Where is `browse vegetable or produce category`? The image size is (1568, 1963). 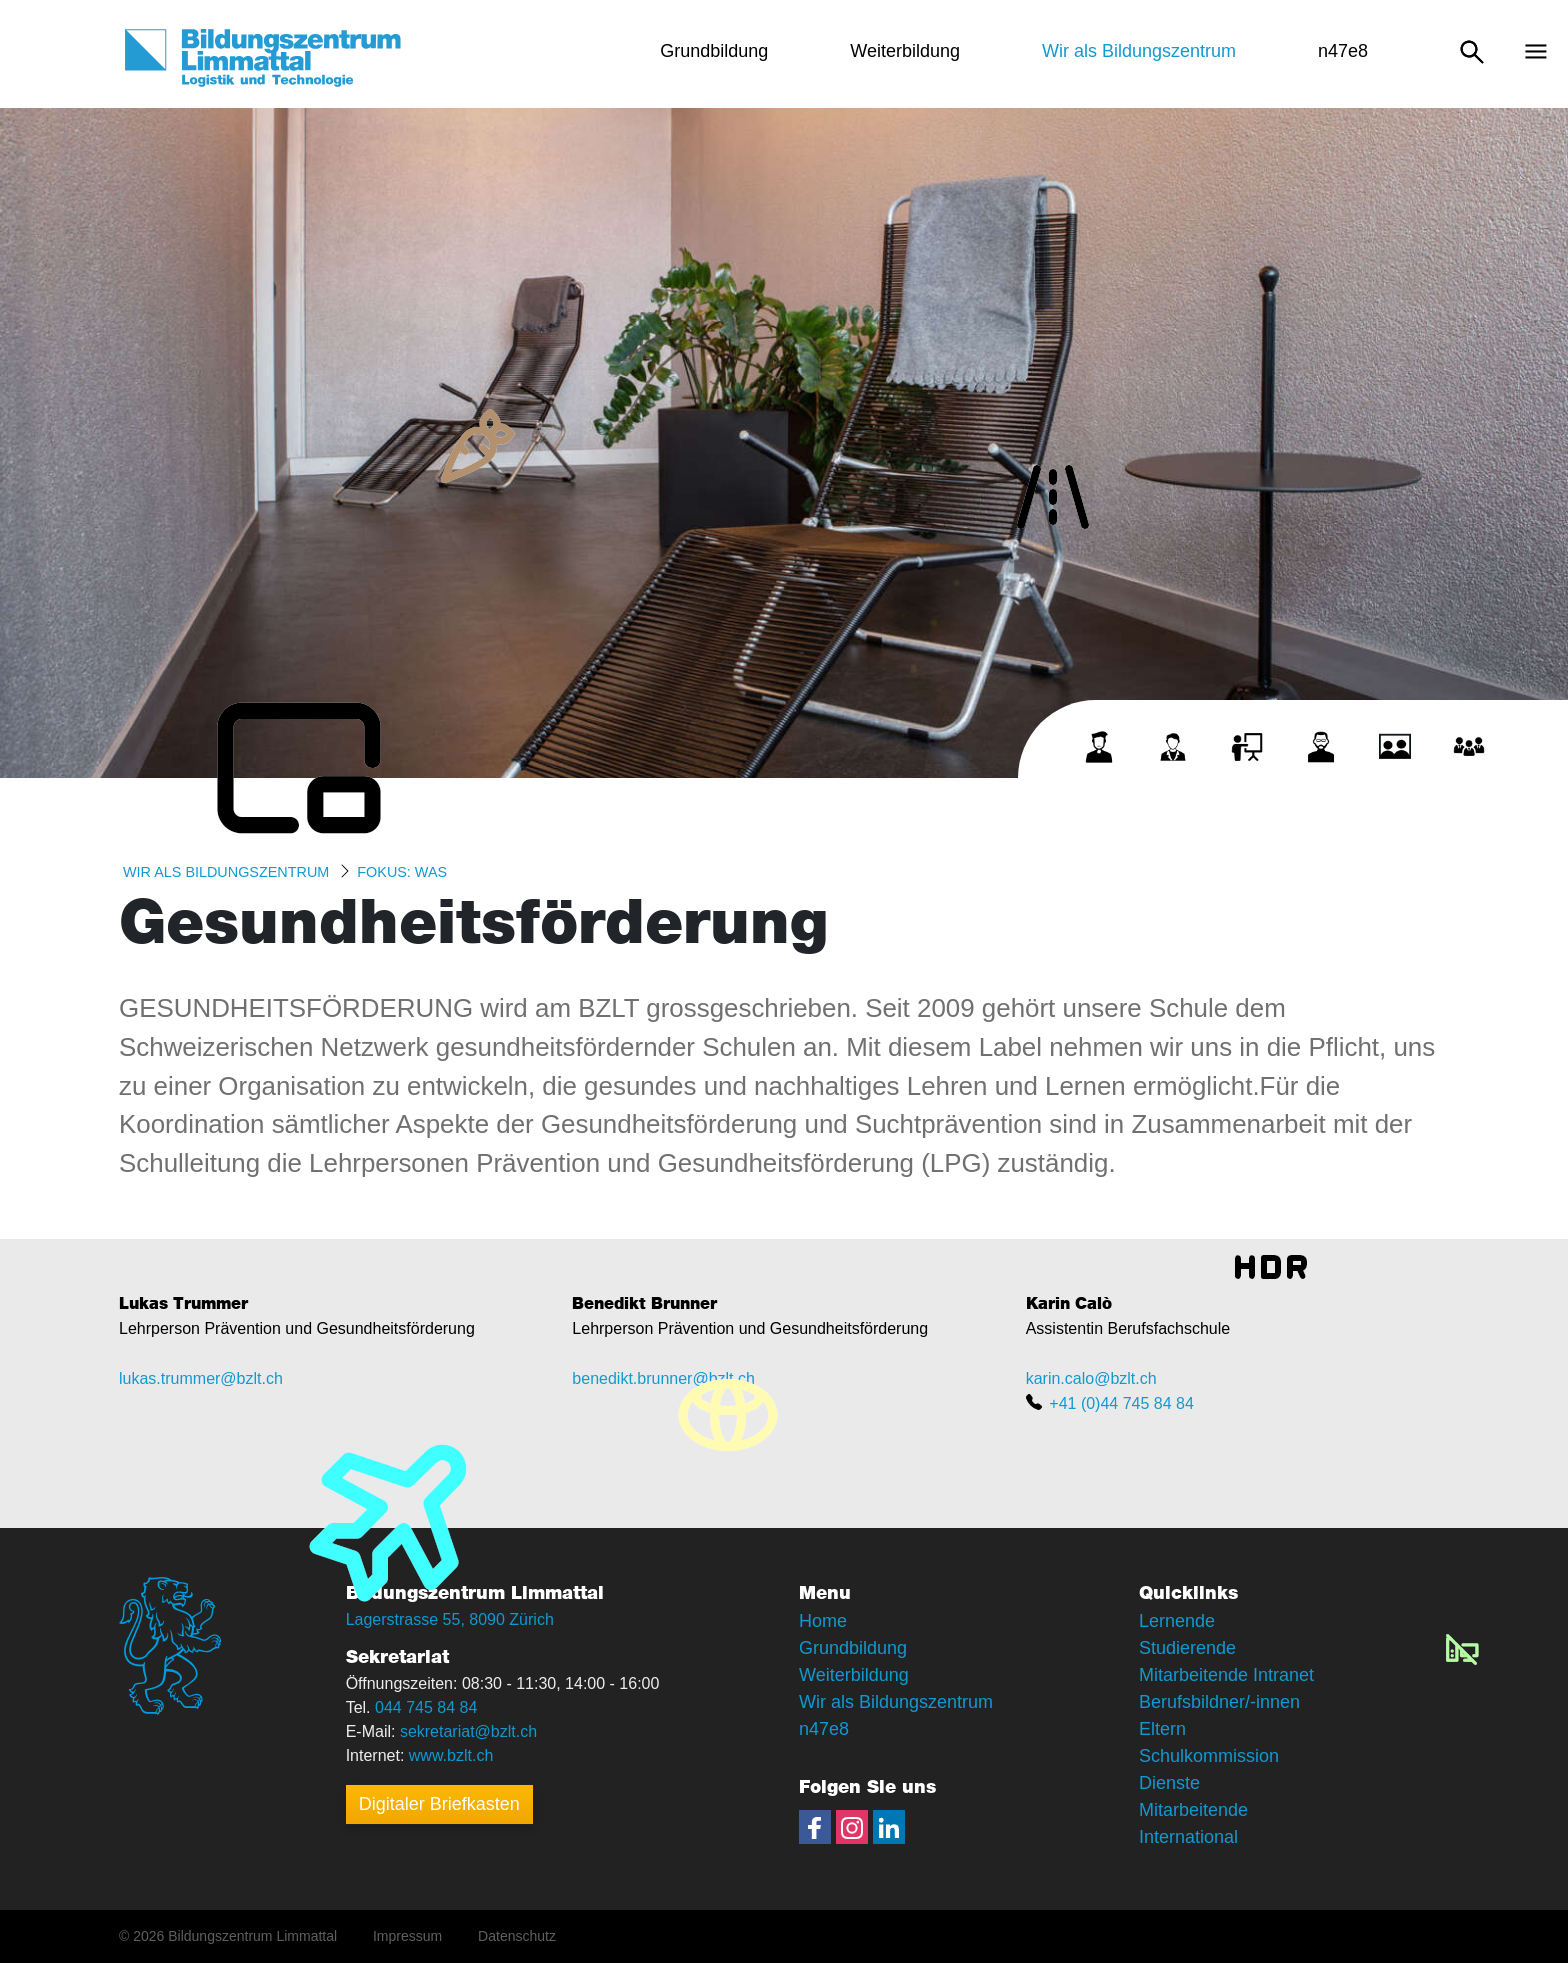 browse vegetable or produce category is located at coordinates (476, 448).